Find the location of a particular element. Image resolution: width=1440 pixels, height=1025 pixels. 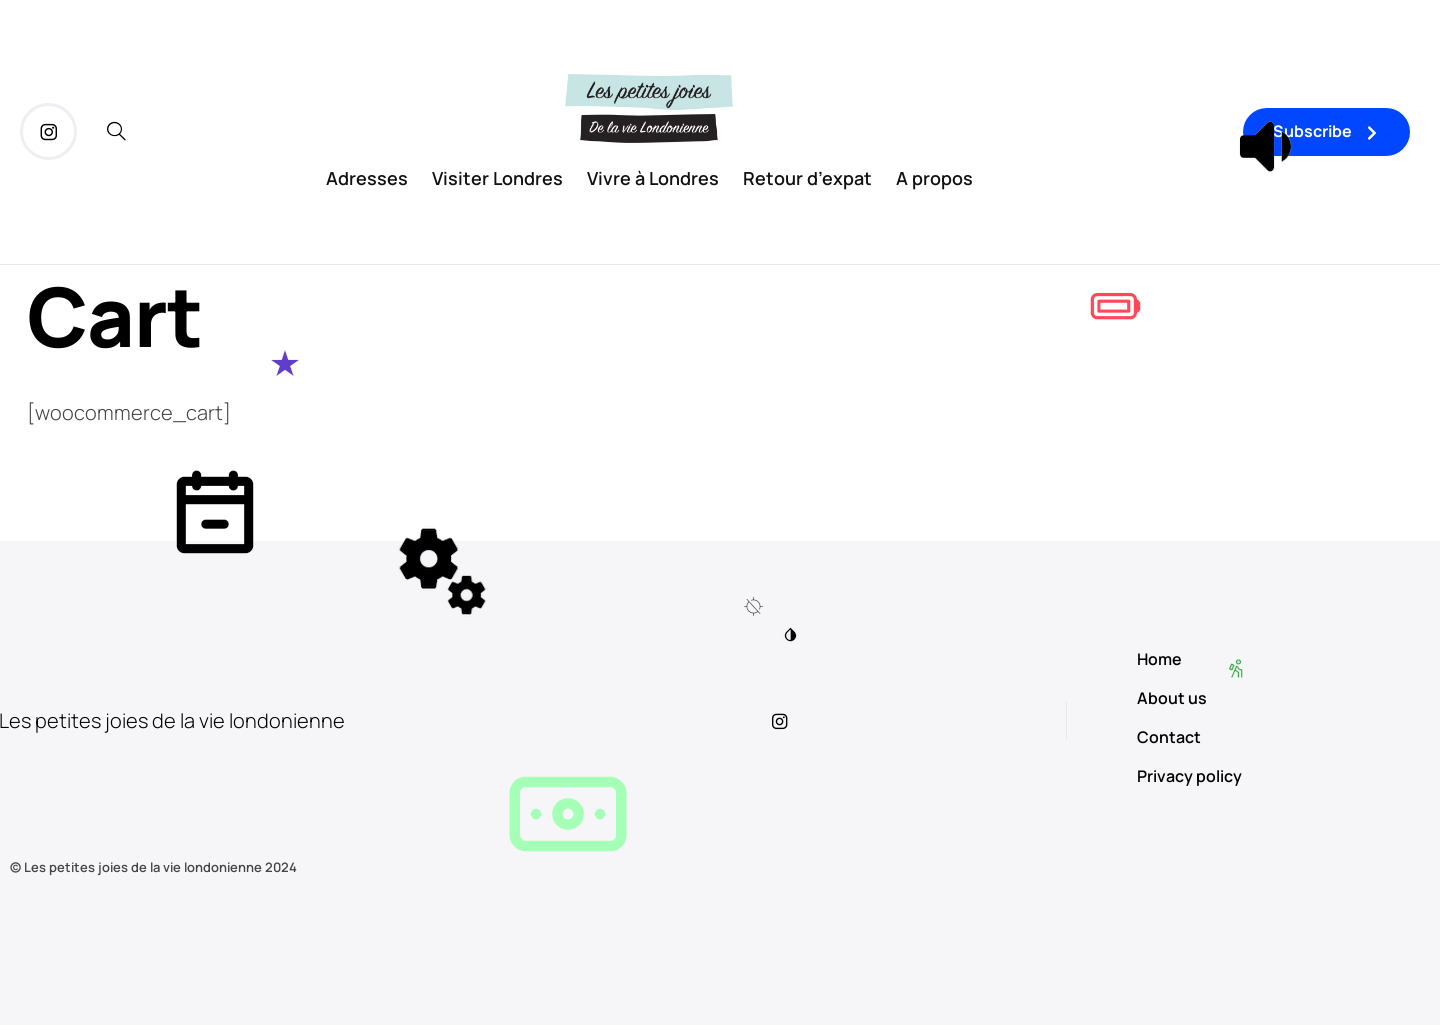

indicates battery is fully charged is located at coordinates (1115, 304).